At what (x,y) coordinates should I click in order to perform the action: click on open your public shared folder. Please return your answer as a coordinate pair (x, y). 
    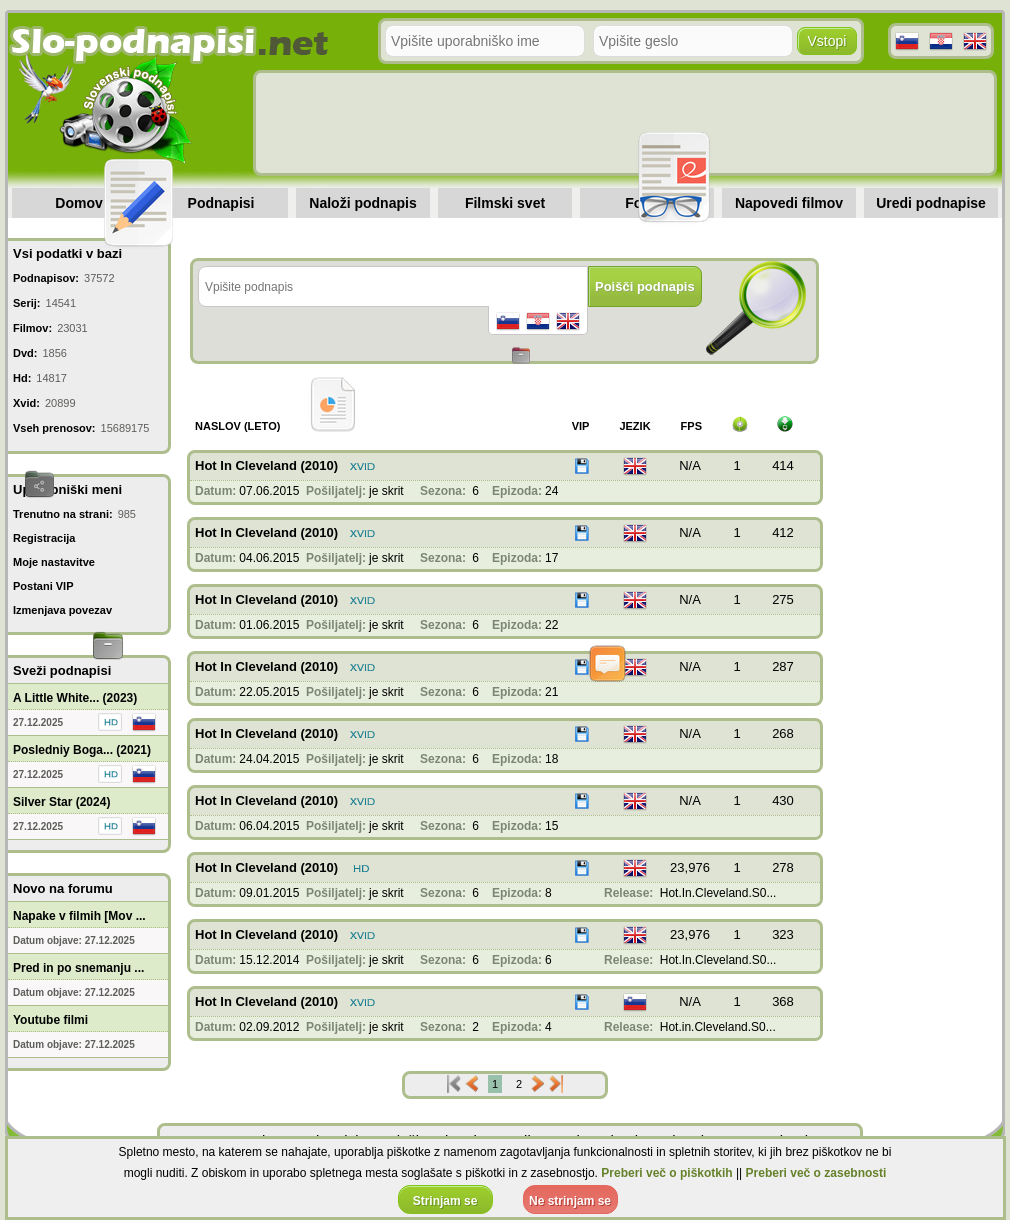
    Looking at the image, I should click on (39, 483).